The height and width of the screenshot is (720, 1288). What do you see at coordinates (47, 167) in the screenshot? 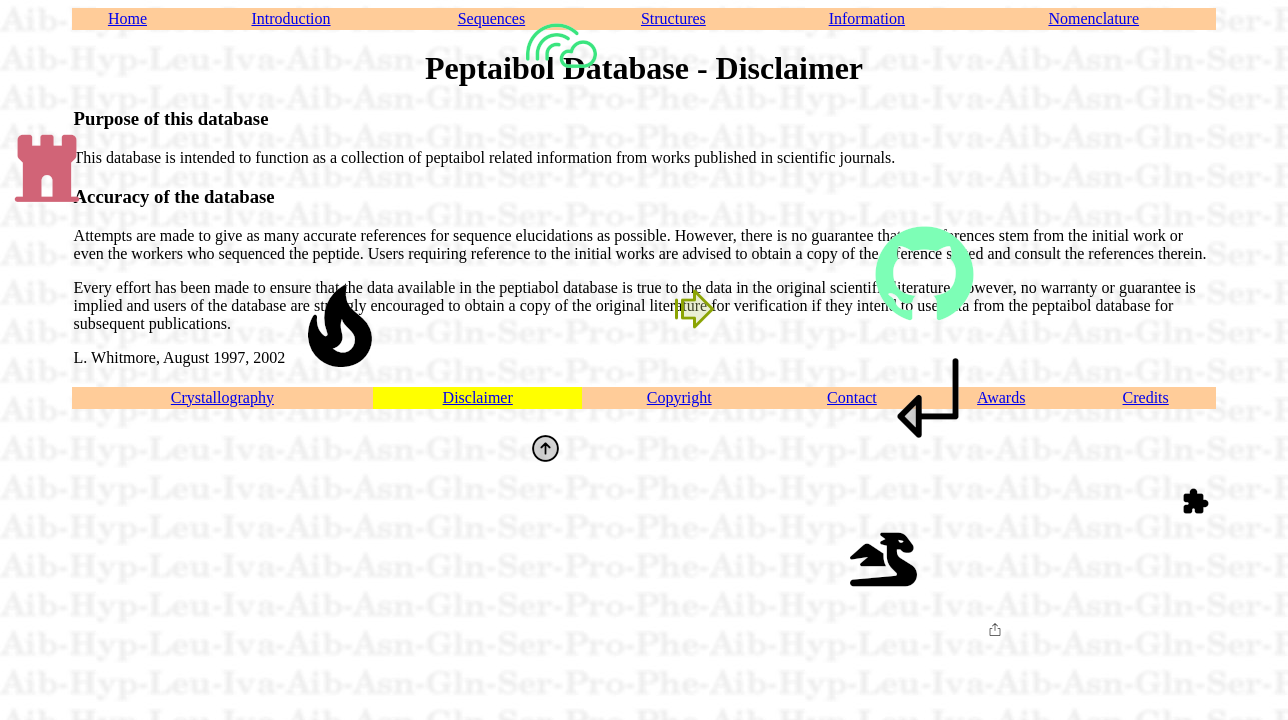
I see `access castle or fortress-themed game features` at bounding box center [47, 167].